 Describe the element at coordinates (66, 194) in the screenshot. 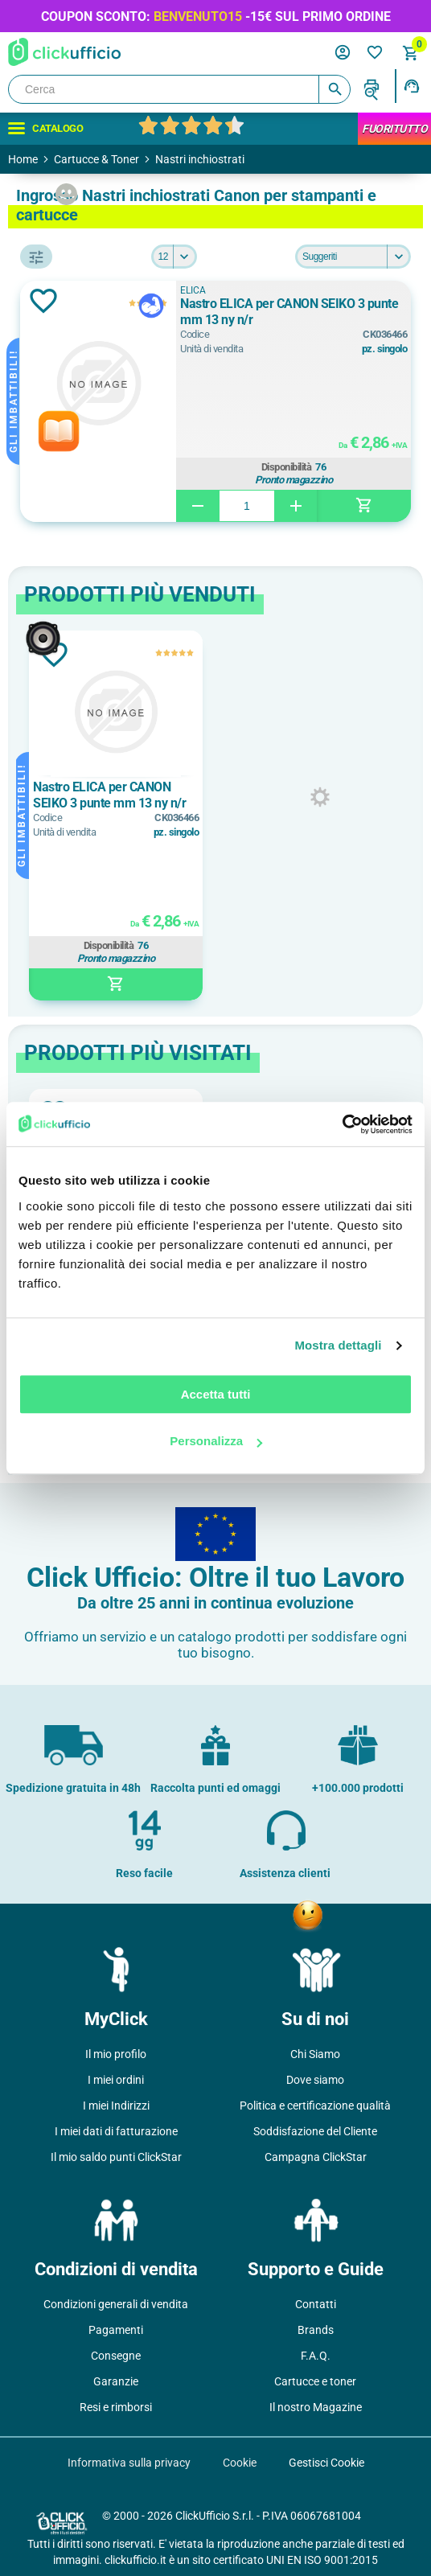

I see `add an emoji or reaction to a message` at that location.